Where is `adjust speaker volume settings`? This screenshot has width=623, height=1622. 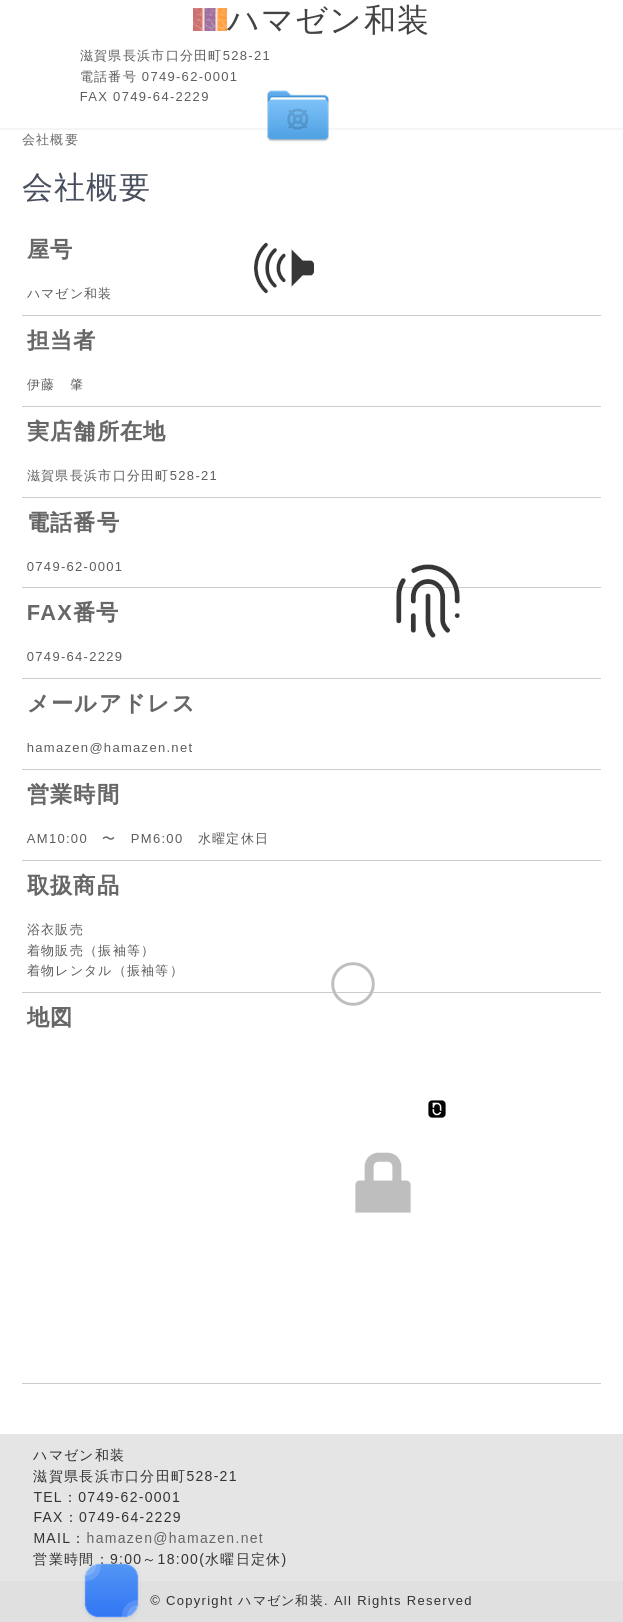
adjust speaker volume settings is located at coordinates (284, 268).